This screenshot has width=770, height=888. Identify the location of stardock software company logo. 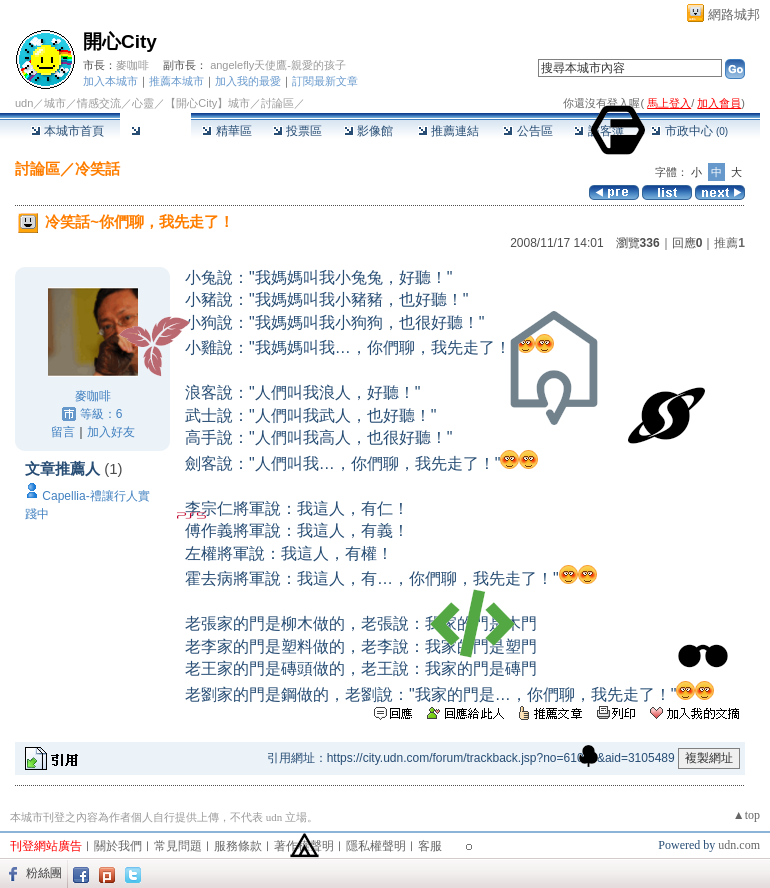
(666, 415).